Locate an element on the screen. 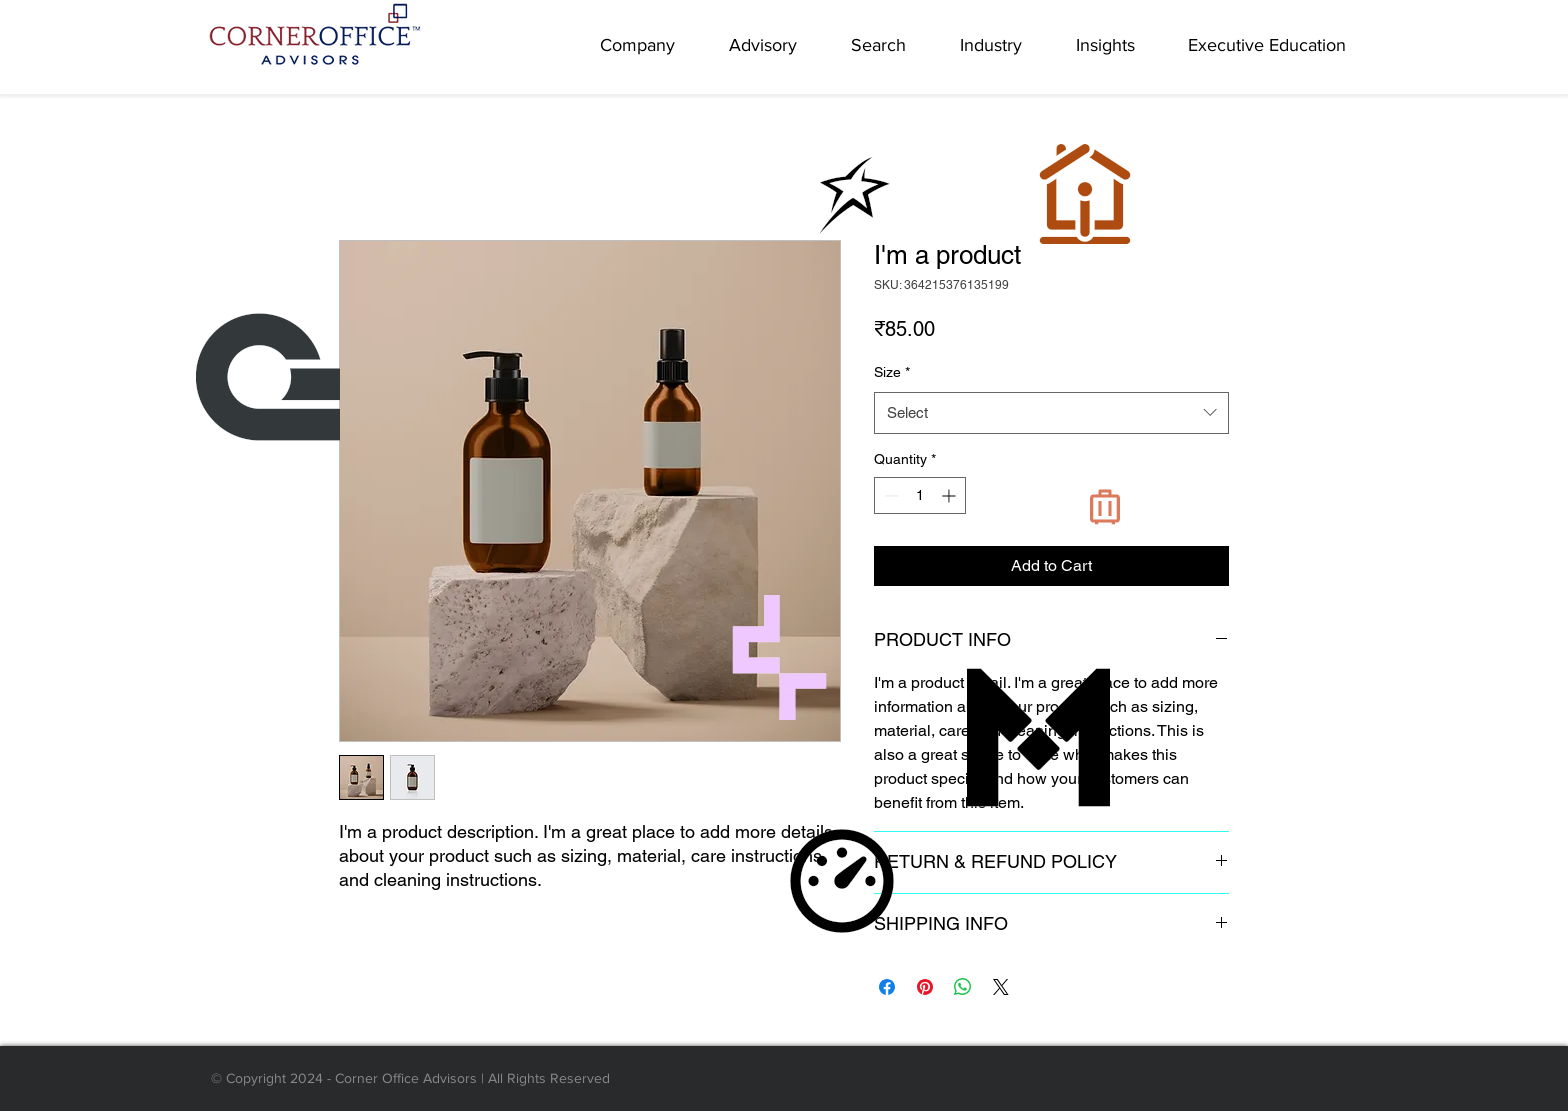 The height and width of the screenshot is (1111, 1568). Iconify logo - open source icon framework is located at coordinates (1085, 194).